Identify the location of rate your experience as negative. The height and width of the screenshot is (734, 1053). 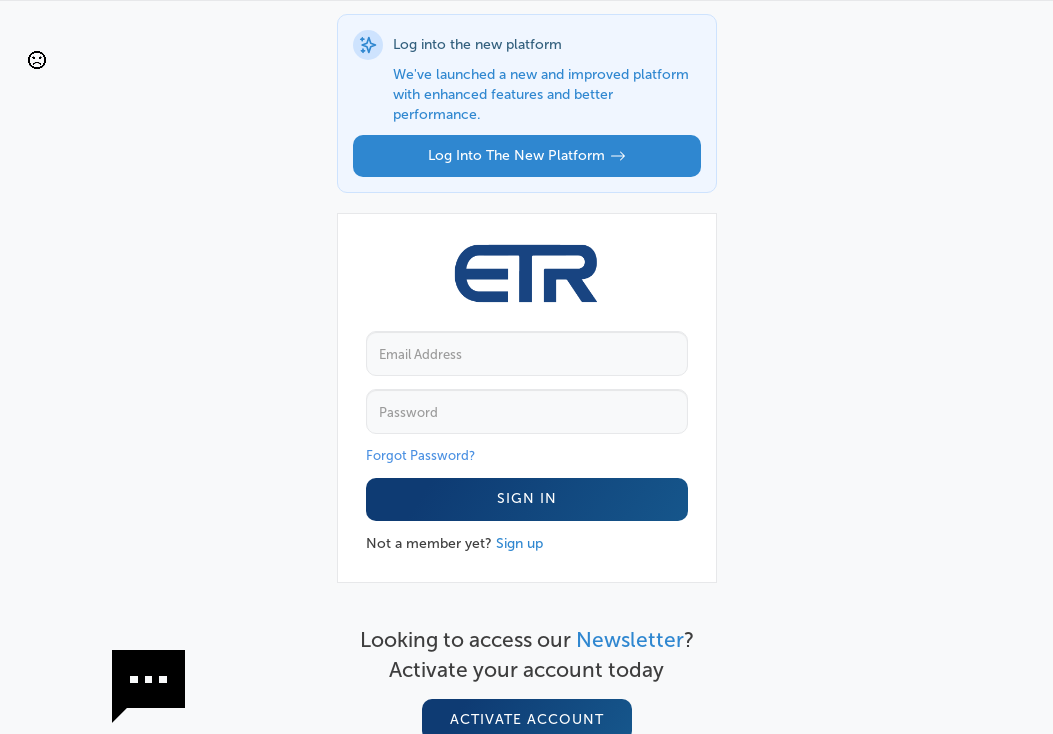
(37, 60).